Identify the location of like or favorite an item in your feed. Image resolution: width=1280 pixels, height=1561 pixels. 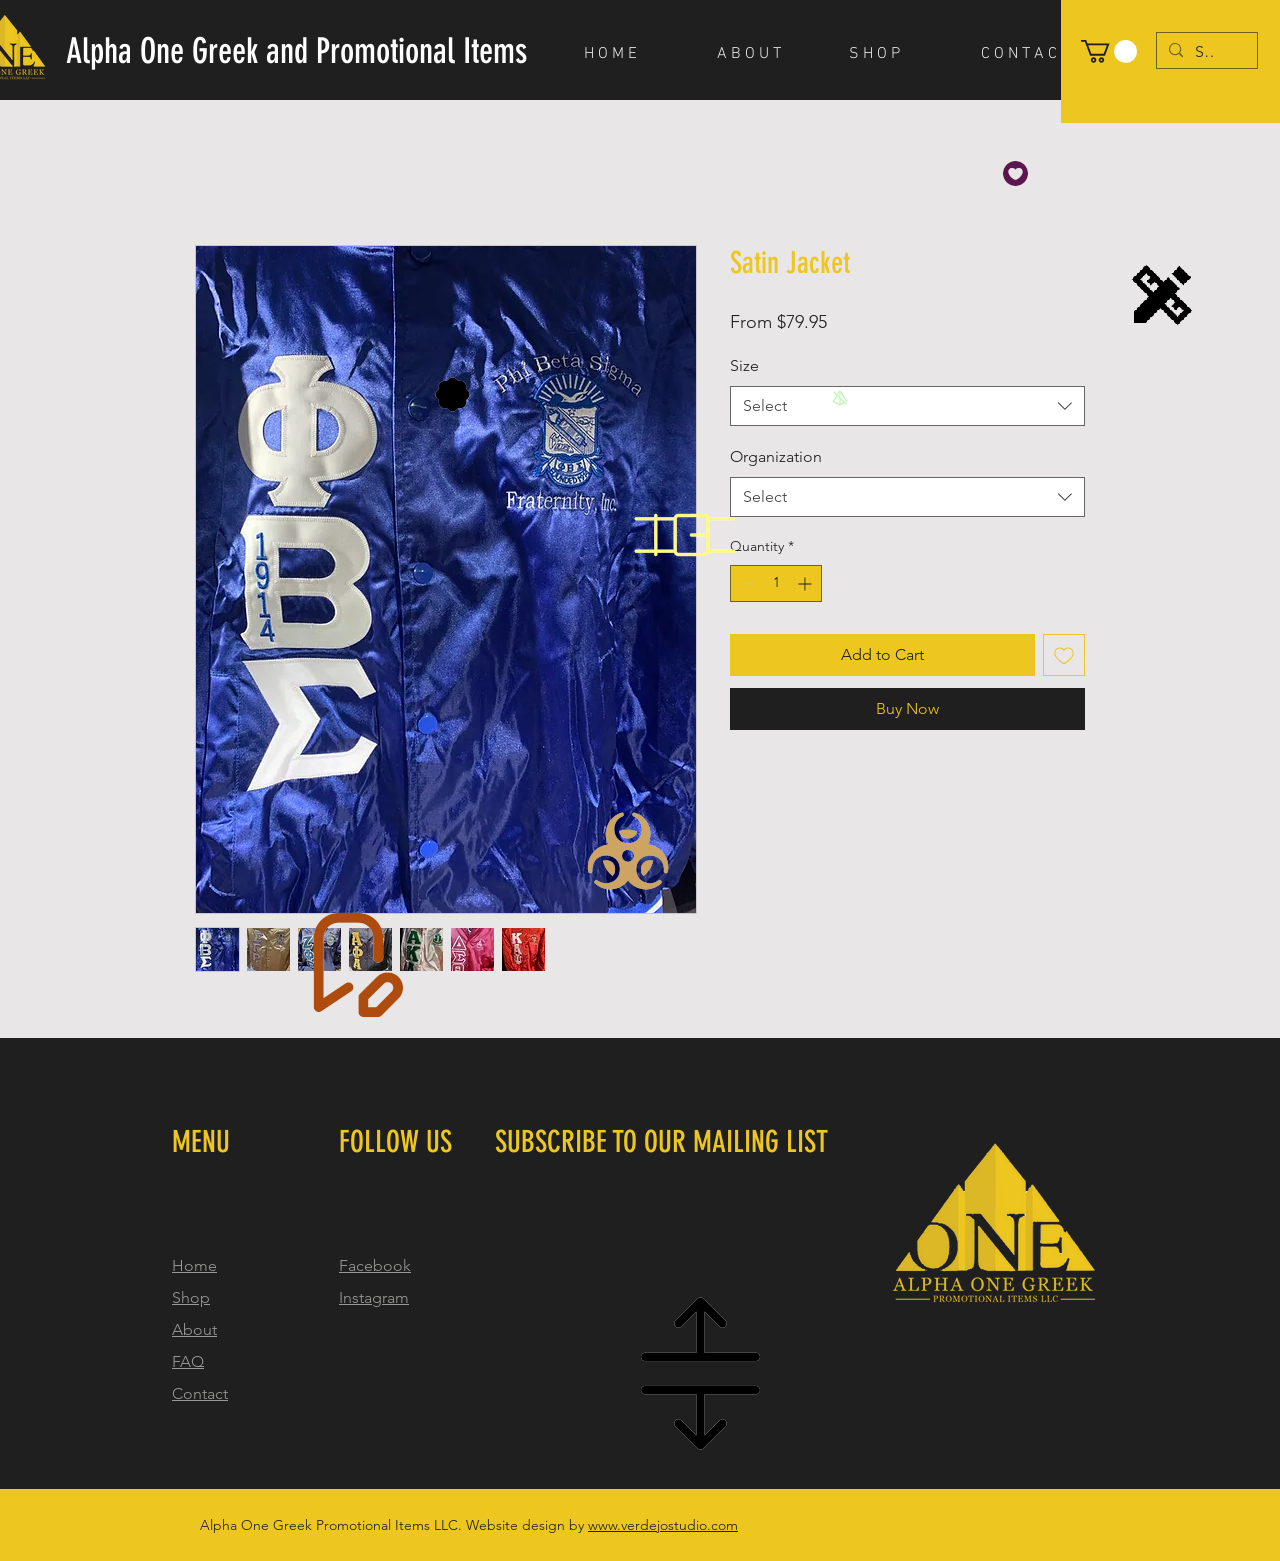
(1015, 173).